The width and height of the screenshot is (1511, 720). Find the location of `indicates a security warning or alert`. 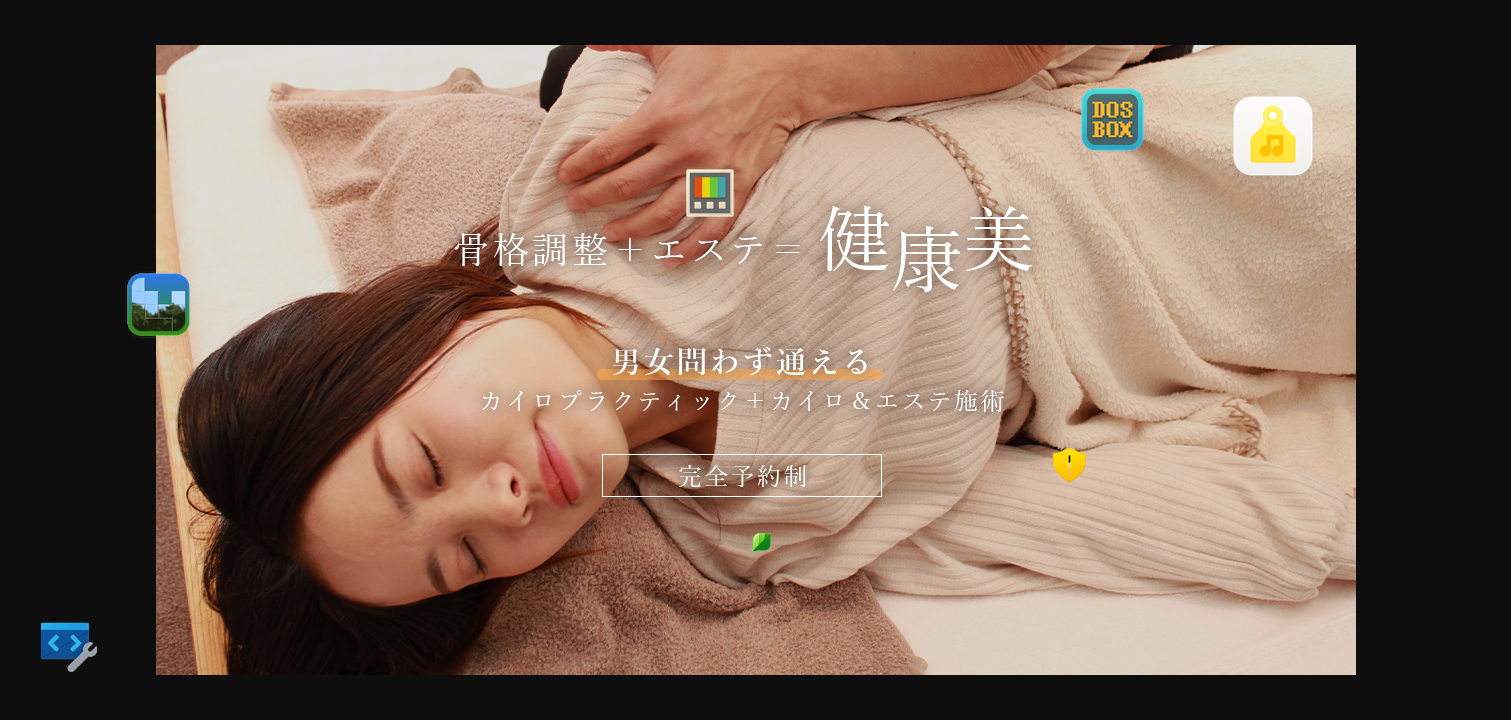

indicates a security warning or alert is located at coordinates (1069, 465).